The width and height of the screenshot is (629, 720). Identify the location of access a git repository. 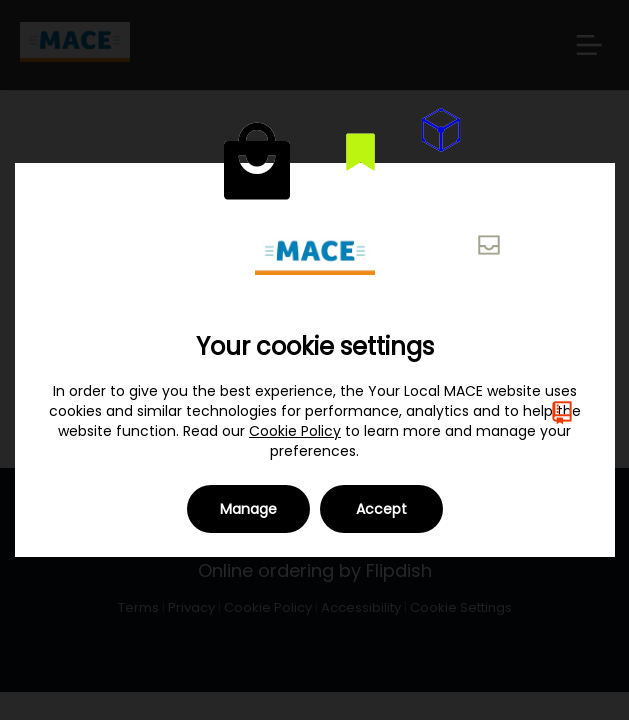
(562, 412).